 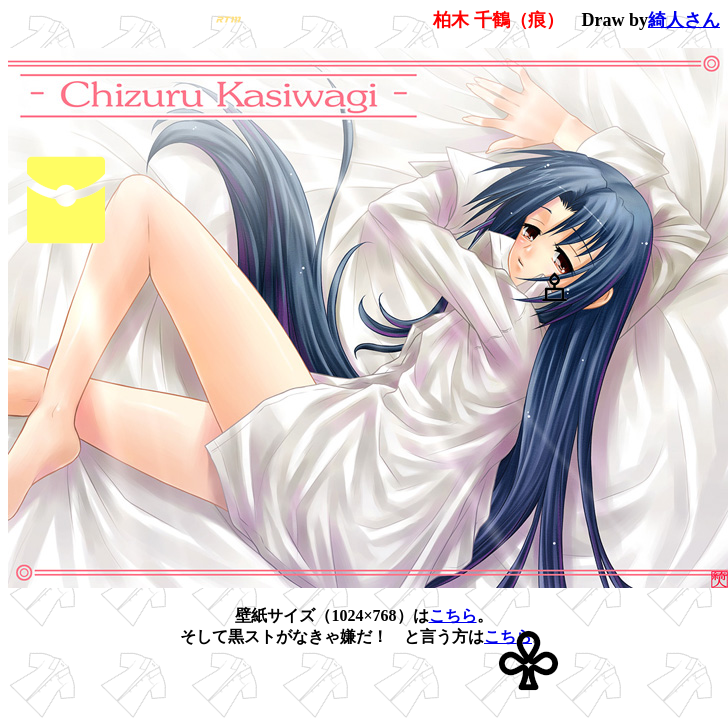 I want to click on RTM (Remember The Milk) app logo, so click(x=228, y=19).